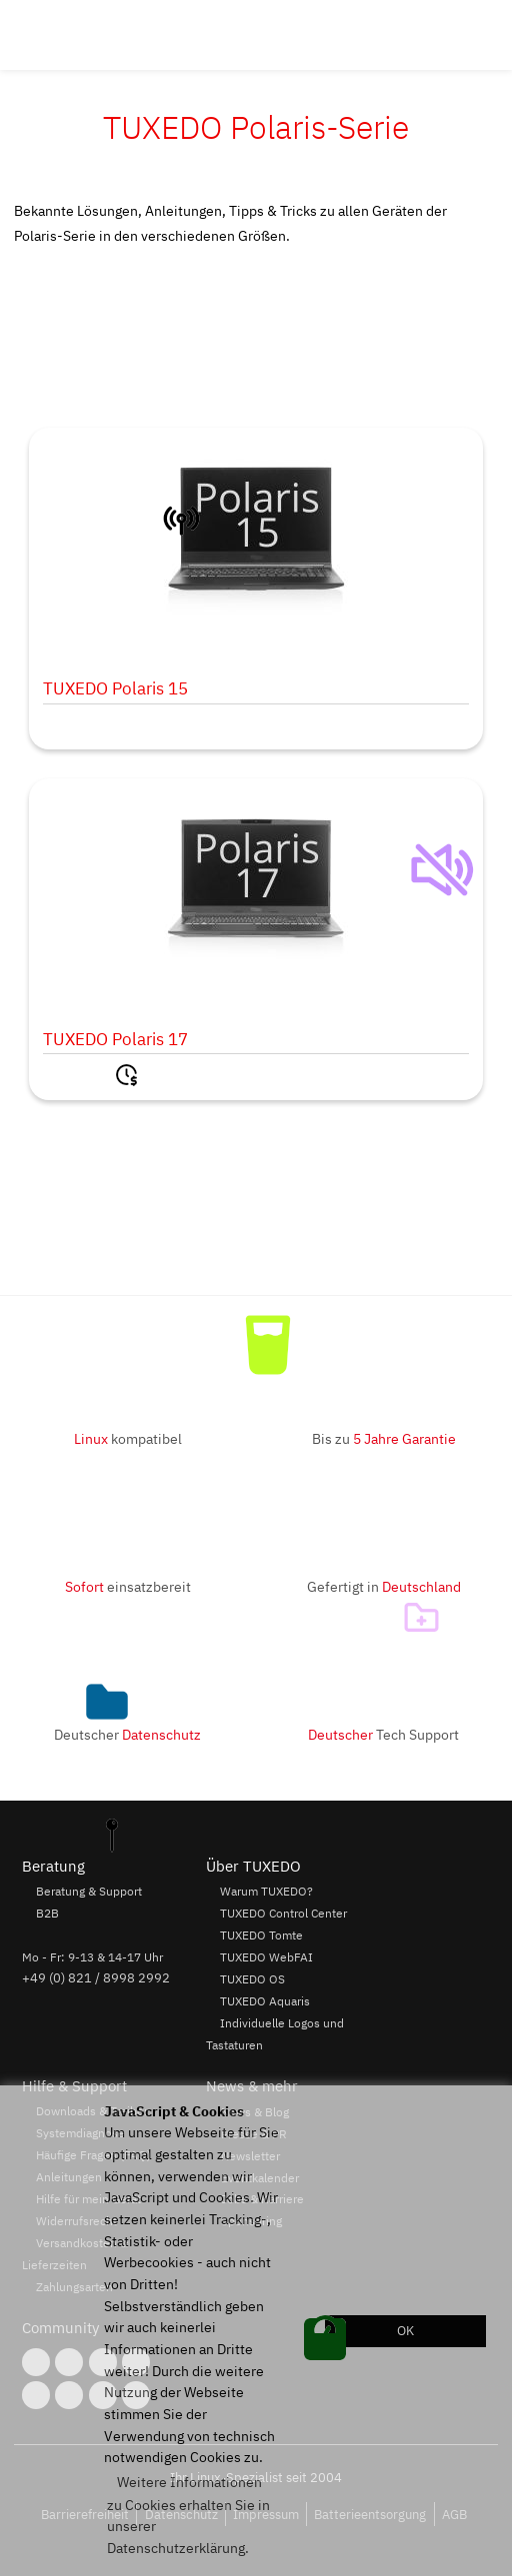 Image resolution: width=512 pixels, height=2576 pixels. I want to click on access radio or audio streaming, so click(181, 520).